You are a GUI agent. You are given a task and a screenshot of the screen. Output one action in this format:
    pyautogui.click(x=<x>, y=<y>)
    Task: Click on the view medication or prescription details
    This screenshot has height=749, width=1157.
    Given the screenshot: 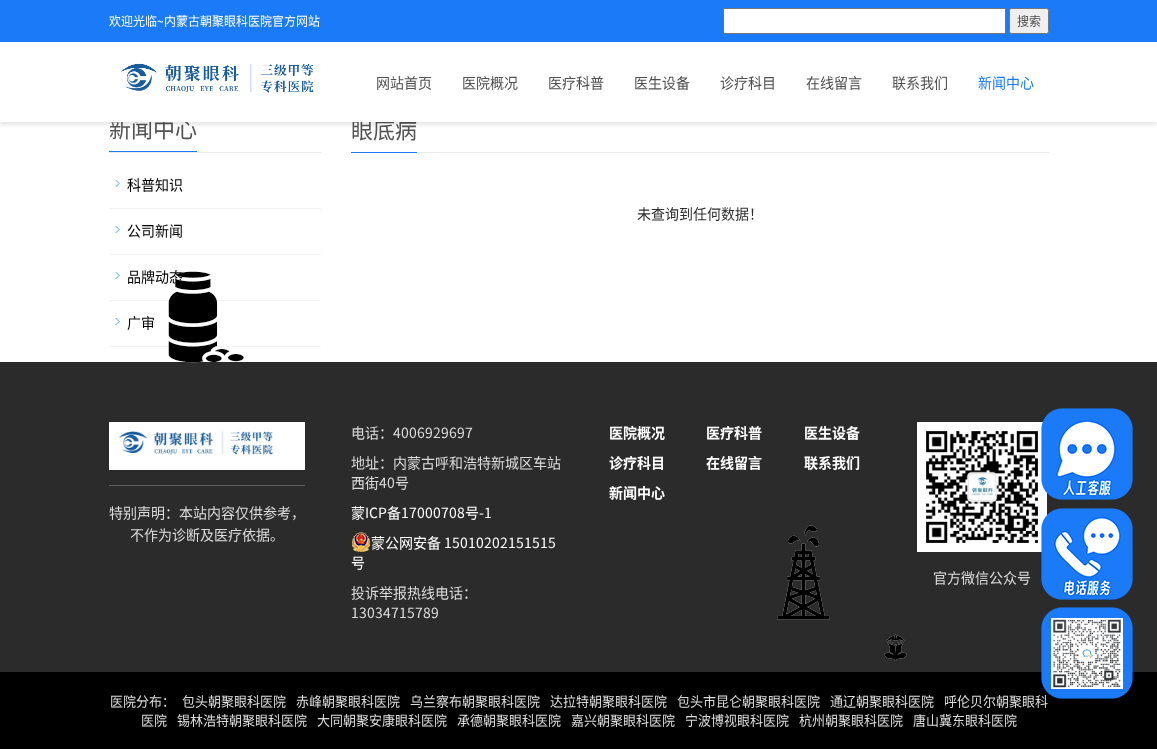 What is the action you would take?
    pyautogui.click(x=202, y=317)
    